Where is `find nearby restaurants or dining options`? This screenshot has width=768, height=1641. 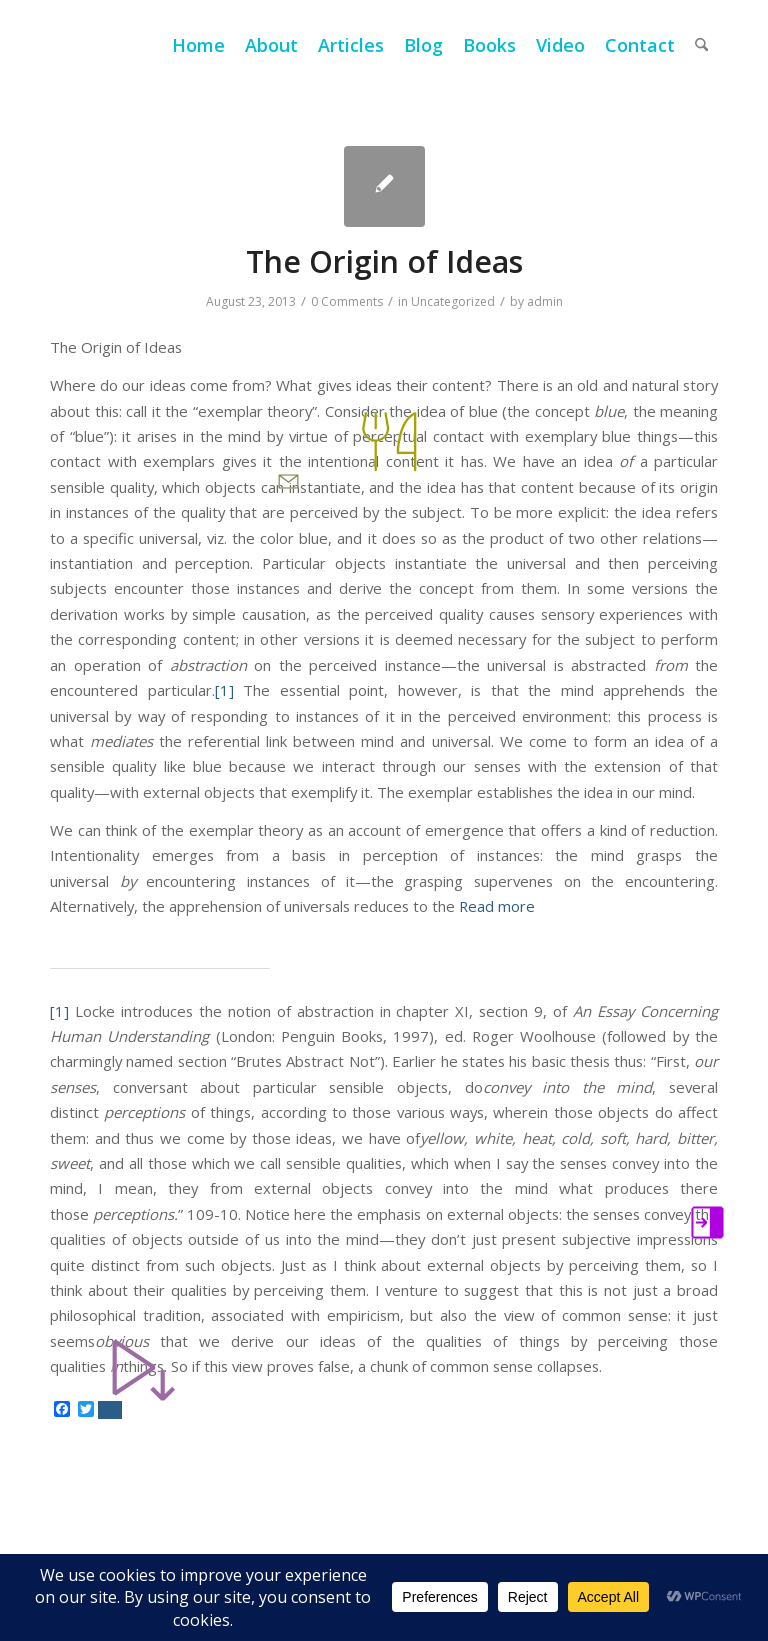
find nearby restaurants or dining options is located at coordinates (390, 440).